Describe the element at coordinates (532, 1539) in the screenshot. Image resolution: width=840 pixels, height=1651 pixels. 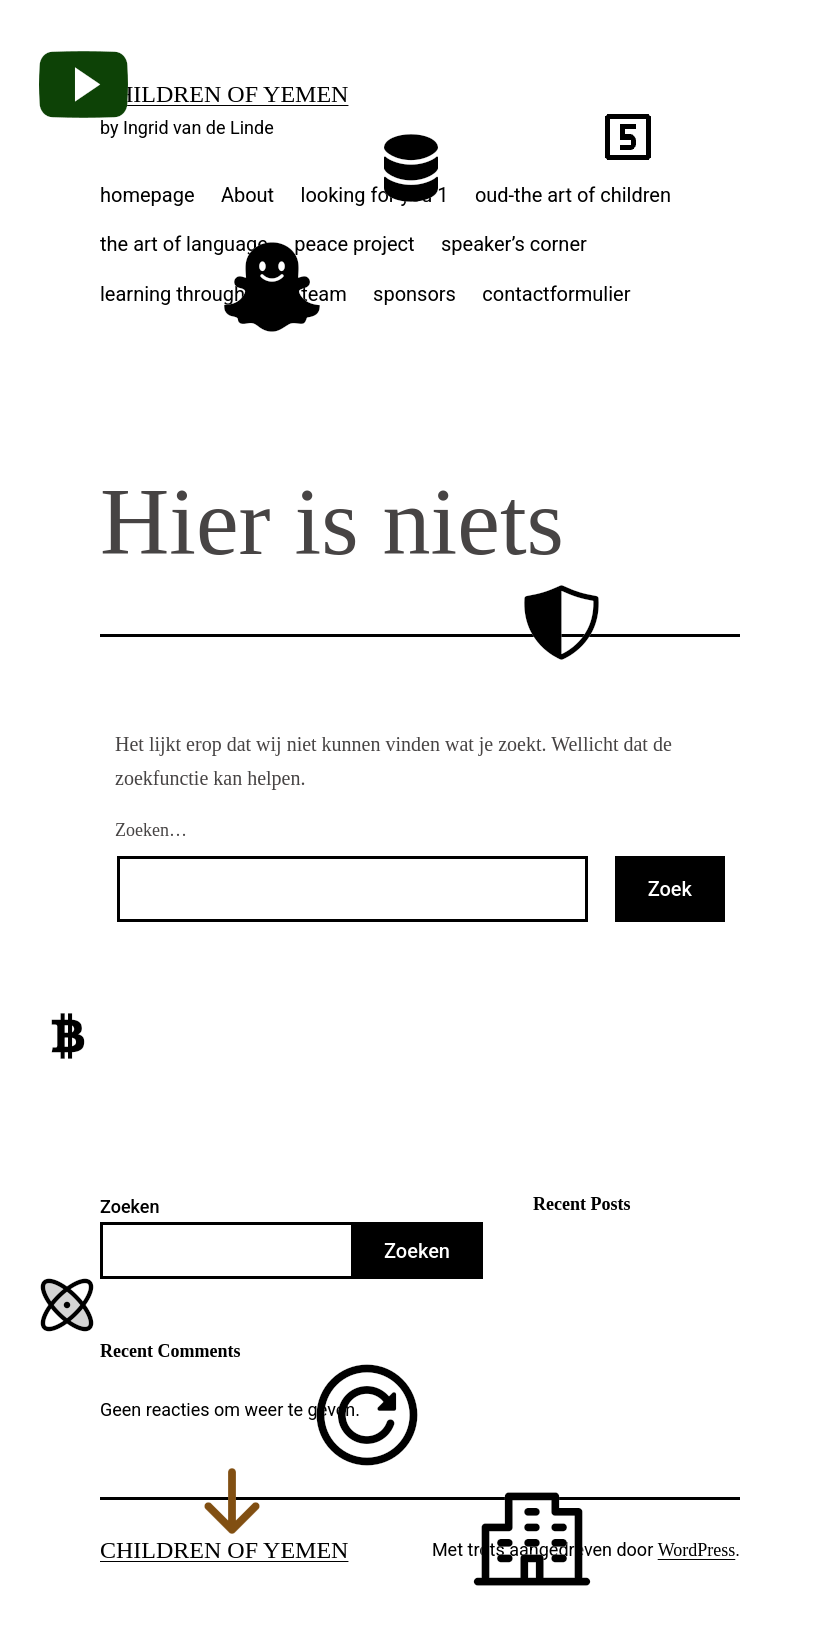
I see `view apartment or residential listings` at that location.